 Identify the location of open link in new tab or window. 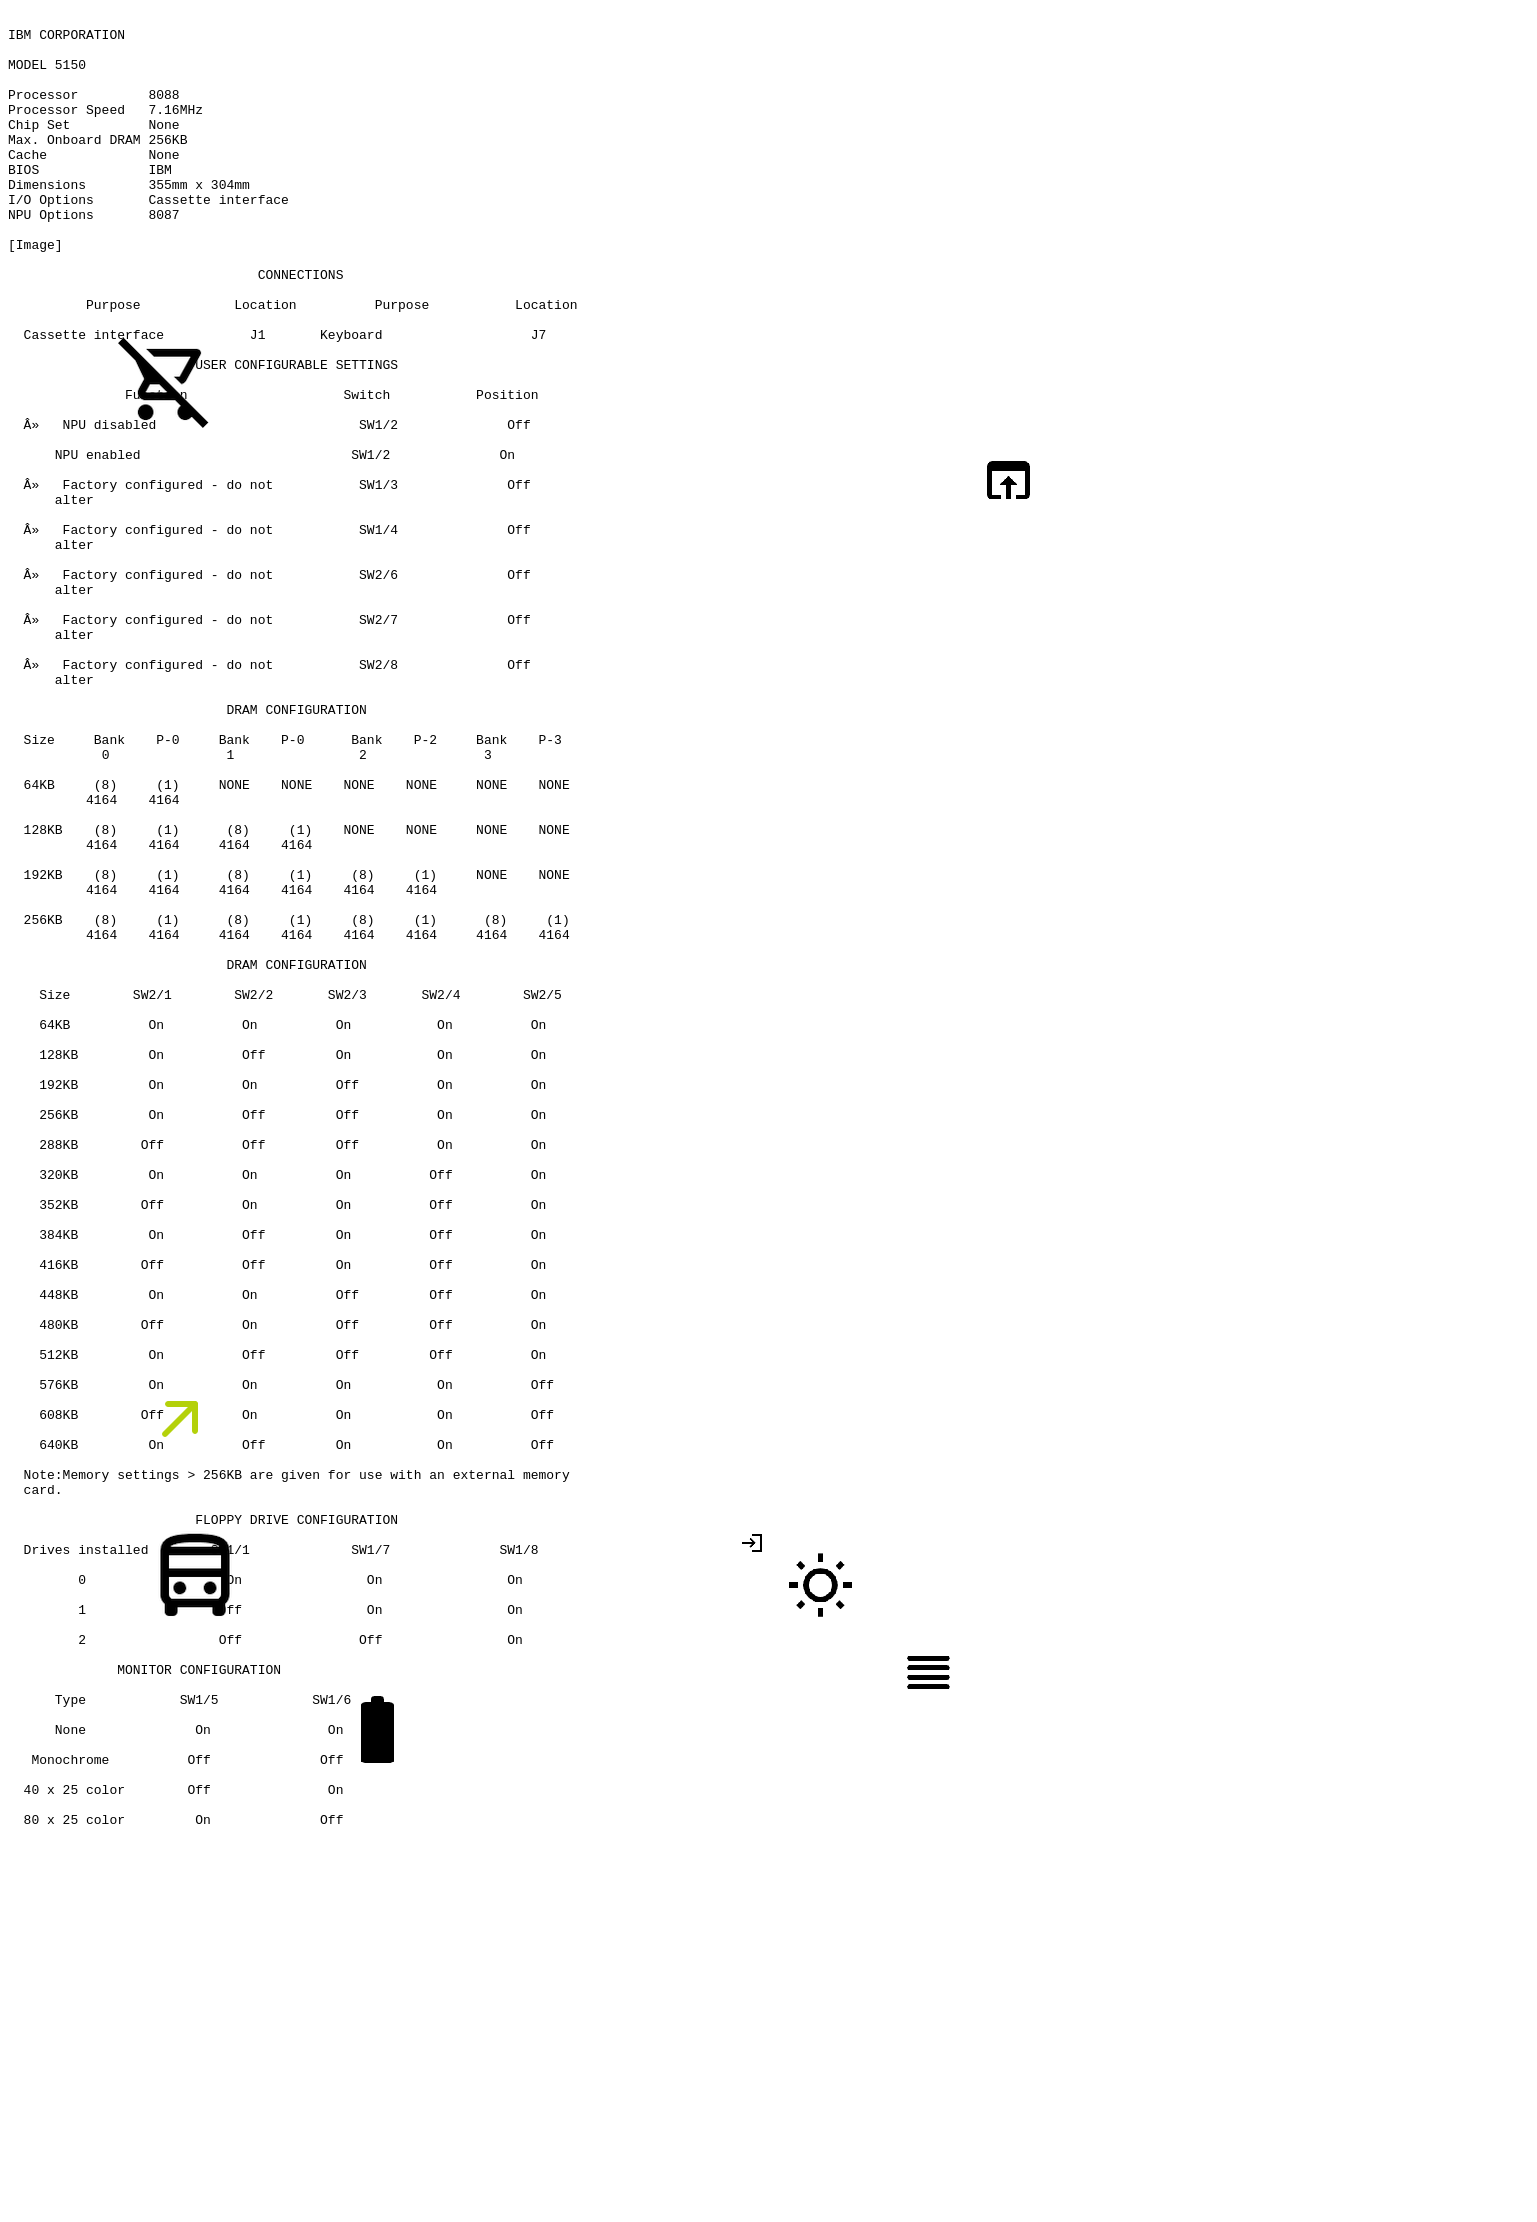
(180, 1419).